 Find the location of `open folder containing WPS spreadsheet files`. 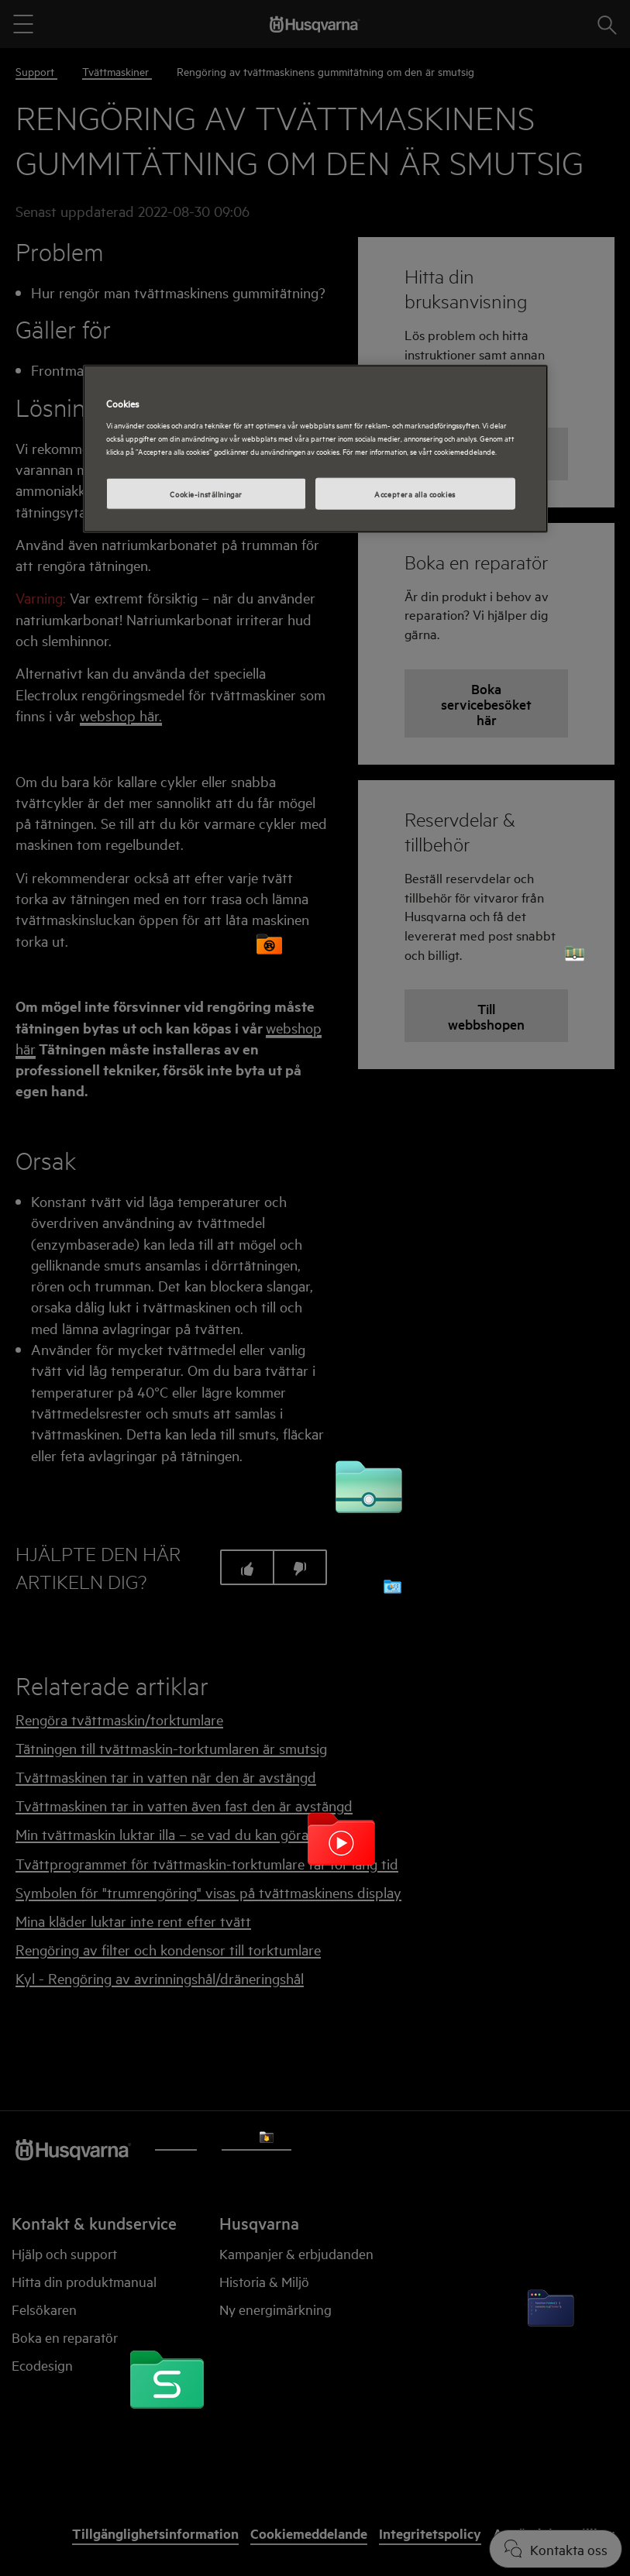

open folder containing WPS spreadsheet files is located at coordinates (167, 2382).